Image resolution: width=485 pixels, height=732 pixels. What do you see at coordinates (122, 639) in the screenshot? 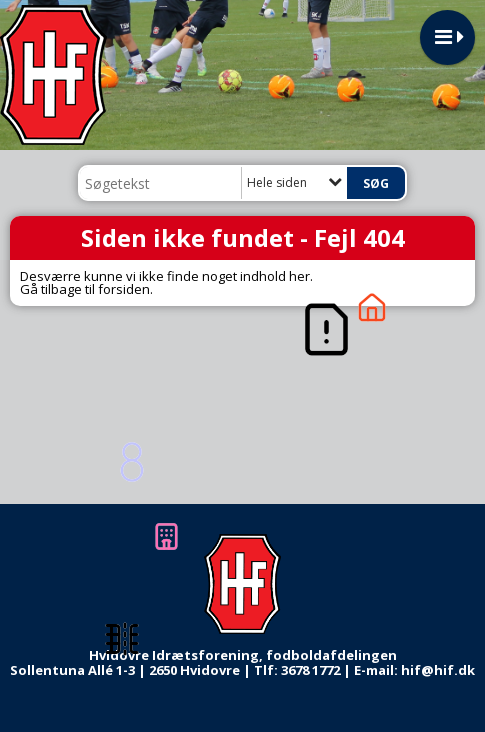
I see `split table into separate columns` at bounding box center [122, 639].